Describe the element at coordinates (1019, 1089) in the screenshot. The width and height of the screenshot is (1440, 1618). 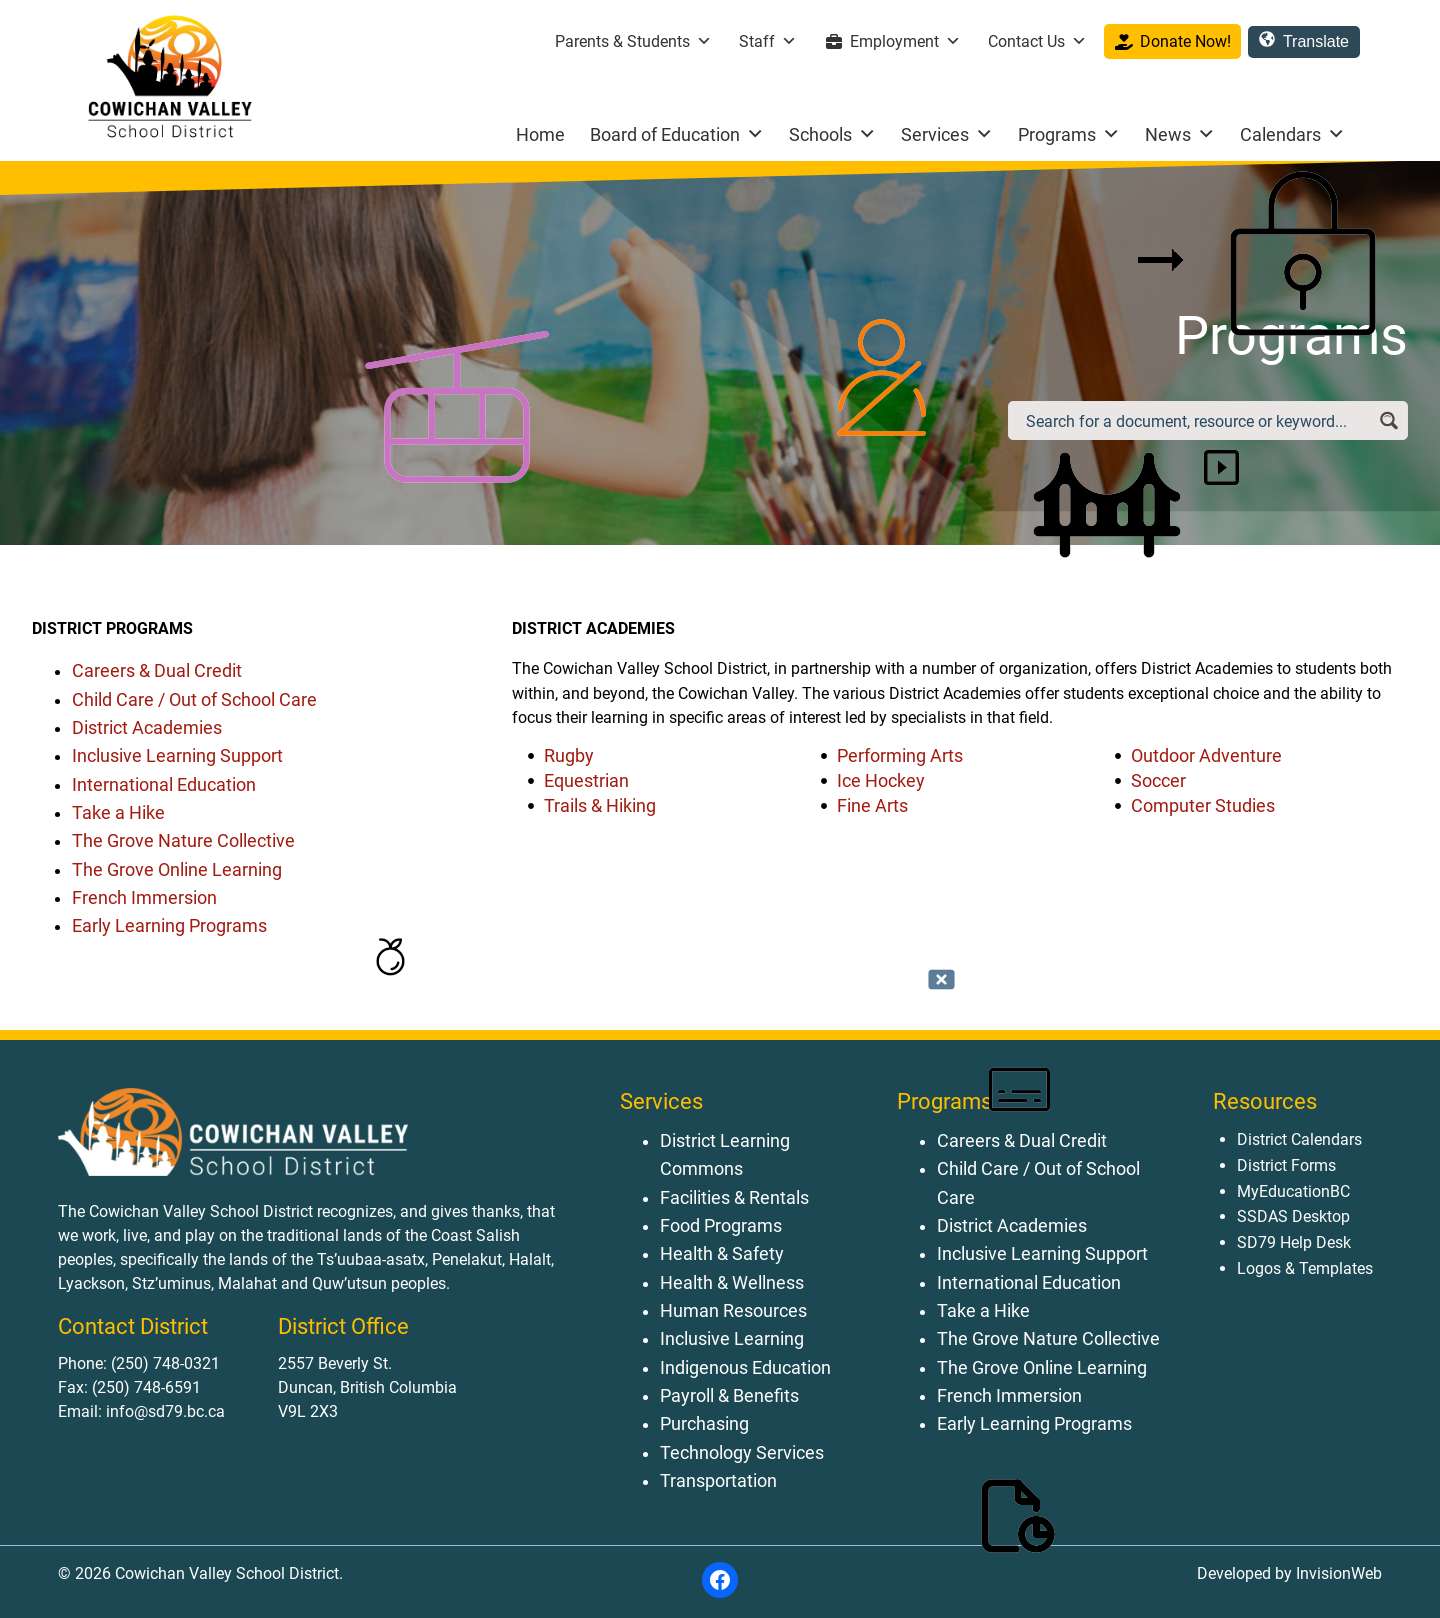
I see `enable subtitles or closed captions` at that location.